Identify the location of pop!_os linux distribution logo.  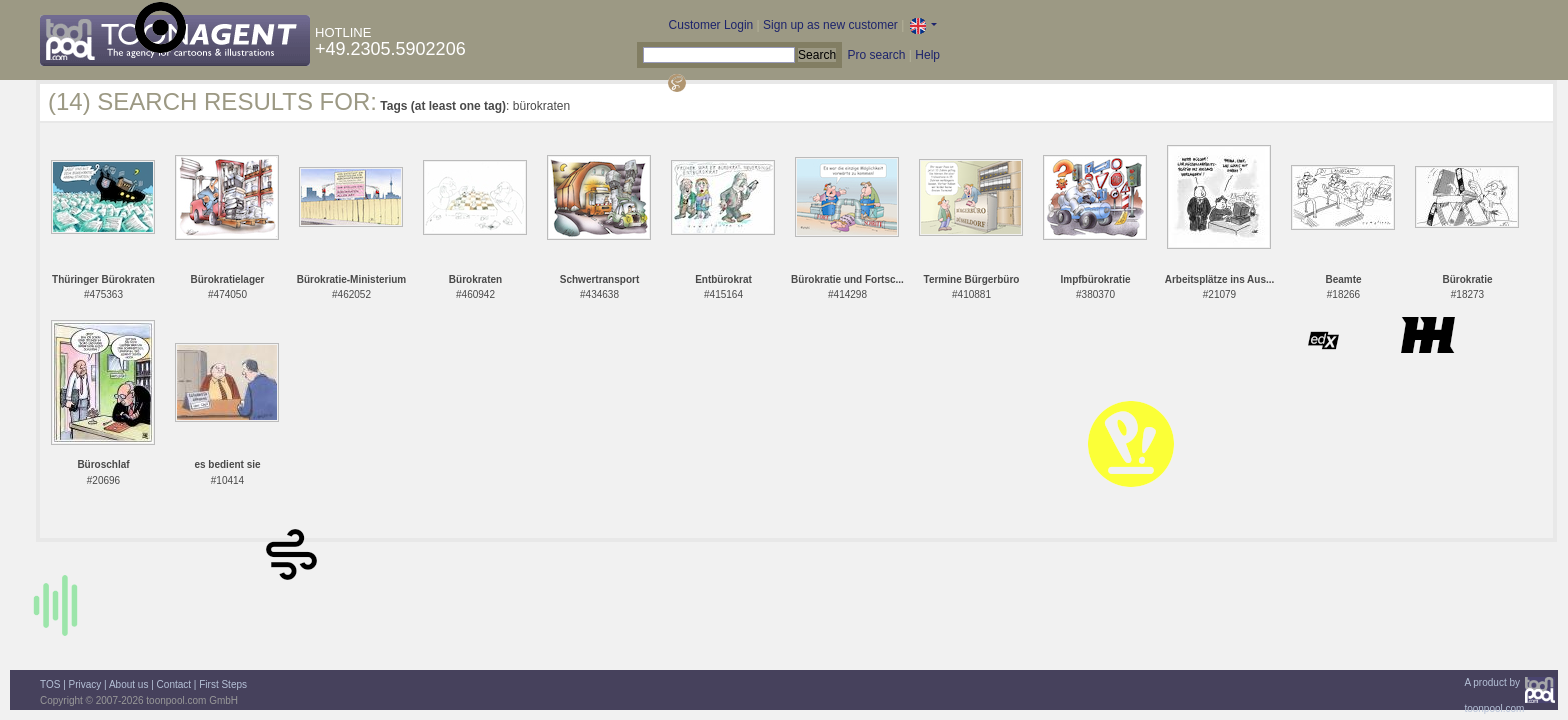
(1131, 444).